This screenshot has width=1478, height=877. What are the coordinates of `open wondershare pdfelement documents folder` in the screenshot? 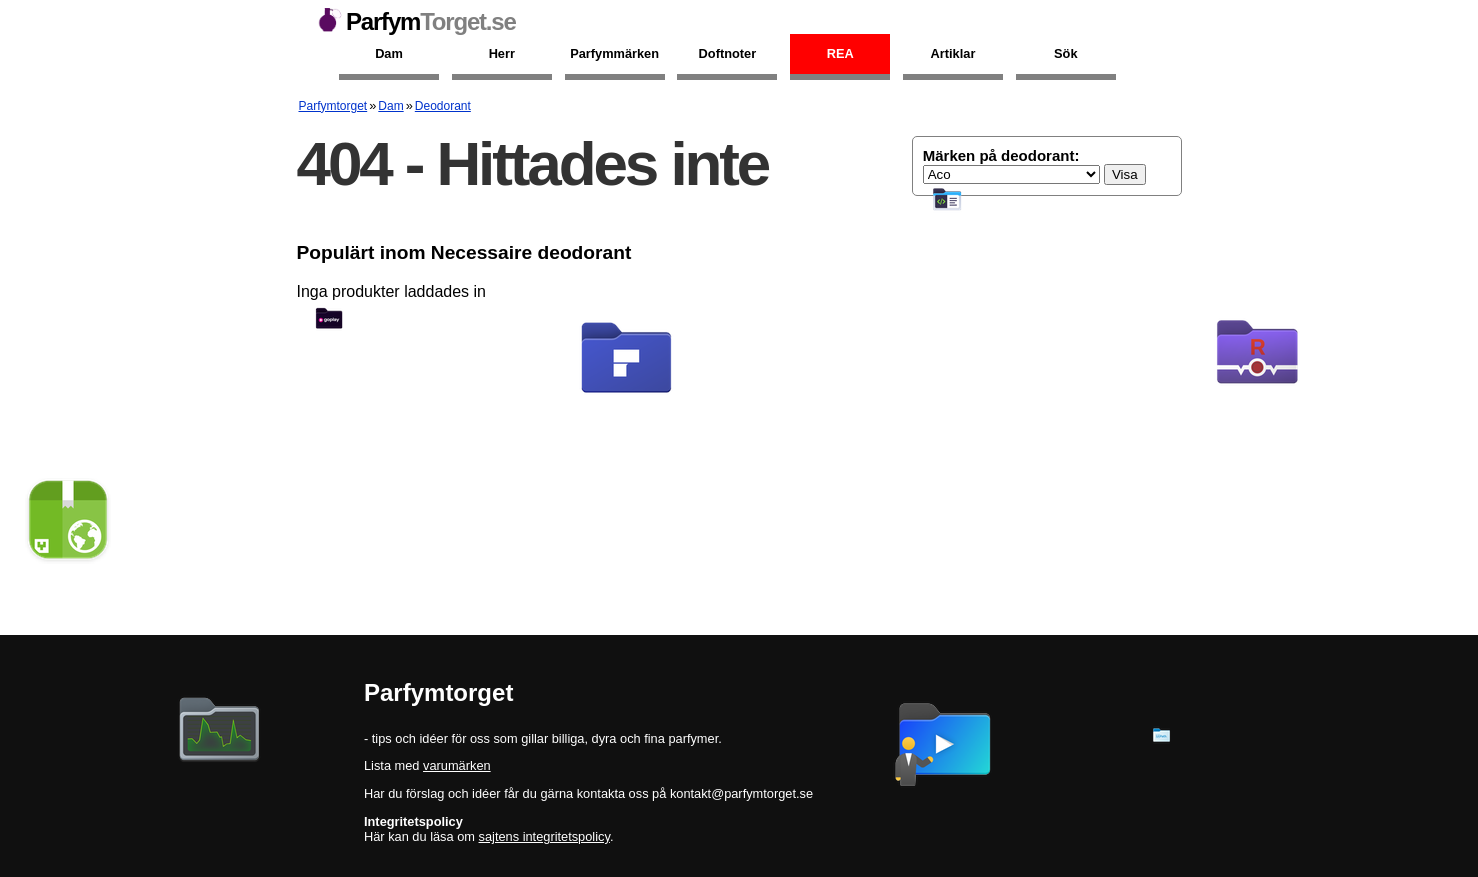 It's located at (626, 360).